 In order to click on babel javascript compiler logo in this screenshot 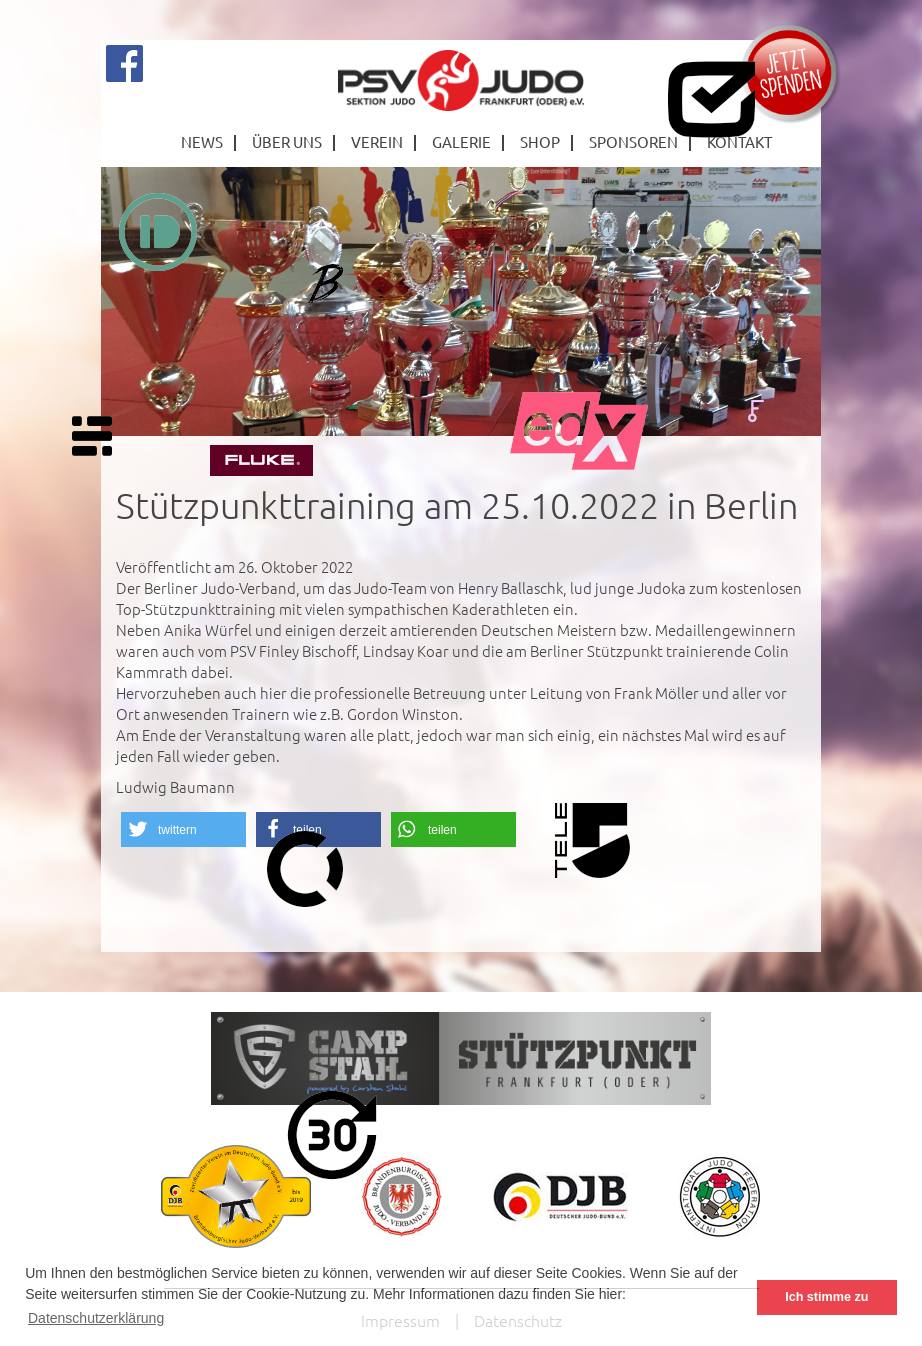, I will do `click(325, 285)`.